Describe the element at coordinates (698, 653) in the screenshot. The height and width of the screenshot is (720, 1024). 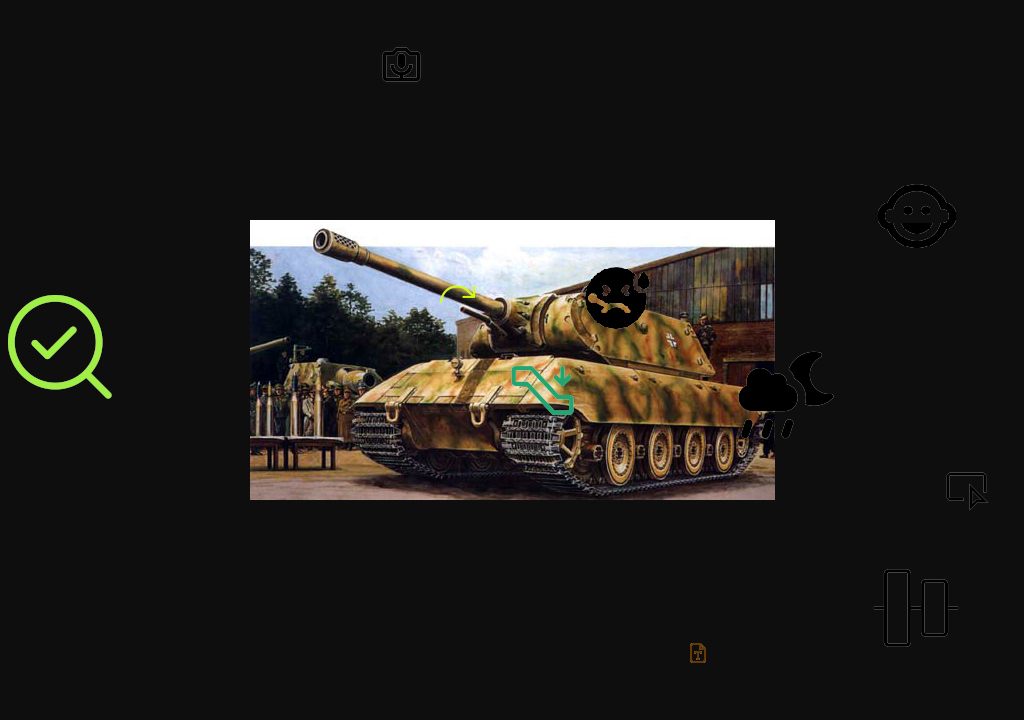
I see `open a text or typography file` at that location.